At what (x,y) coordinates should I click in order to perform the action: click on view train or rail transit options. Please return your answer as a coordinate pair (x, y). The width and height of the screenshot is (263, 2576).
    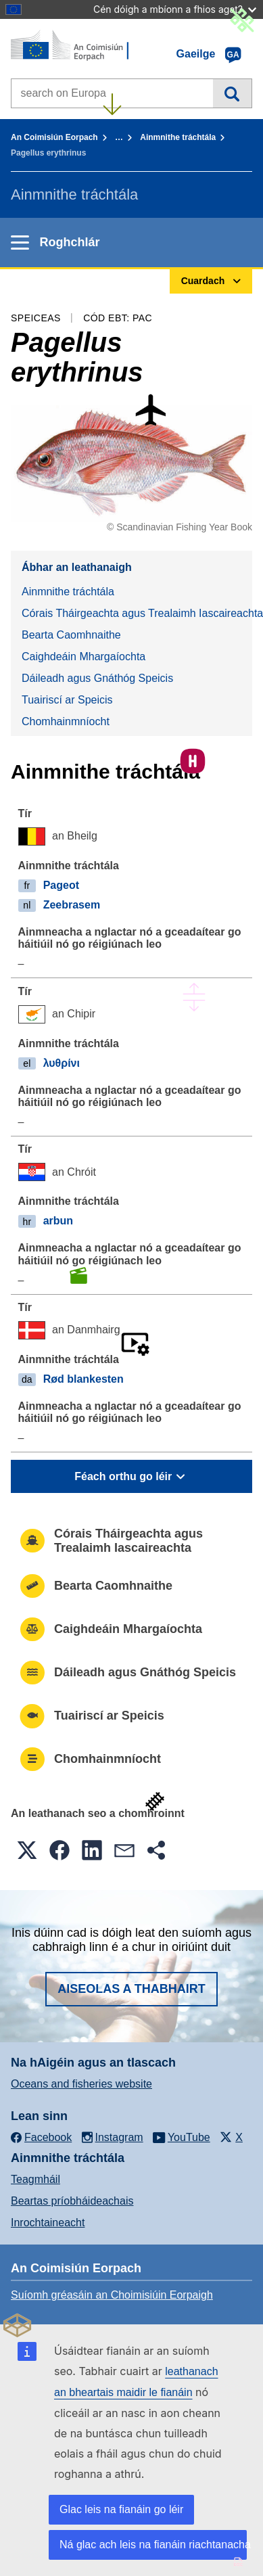
    Looking at the image, I should click on (155, 1801).